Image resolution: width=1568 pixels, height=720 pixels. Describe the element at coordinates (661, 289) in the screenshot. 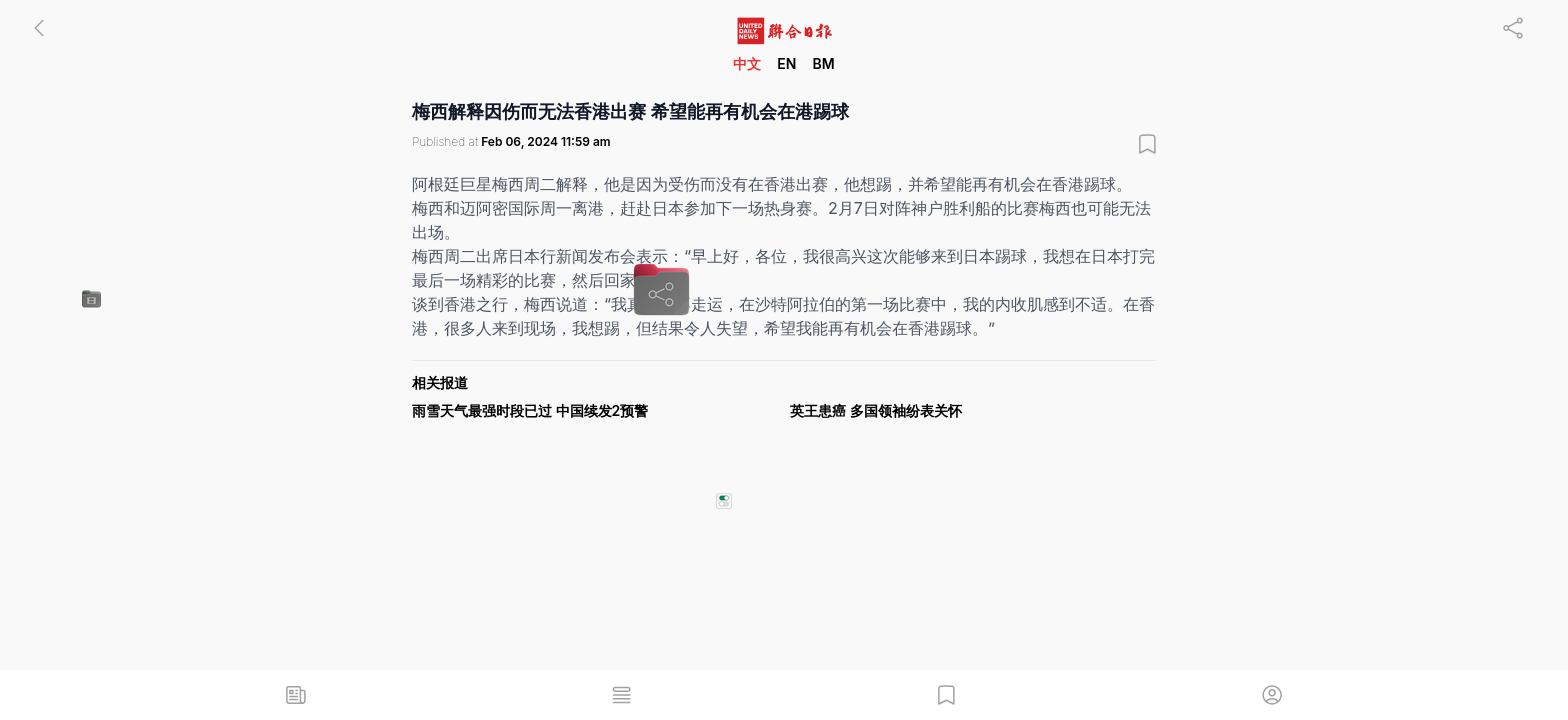

I see `open your public shared folder` at that location.